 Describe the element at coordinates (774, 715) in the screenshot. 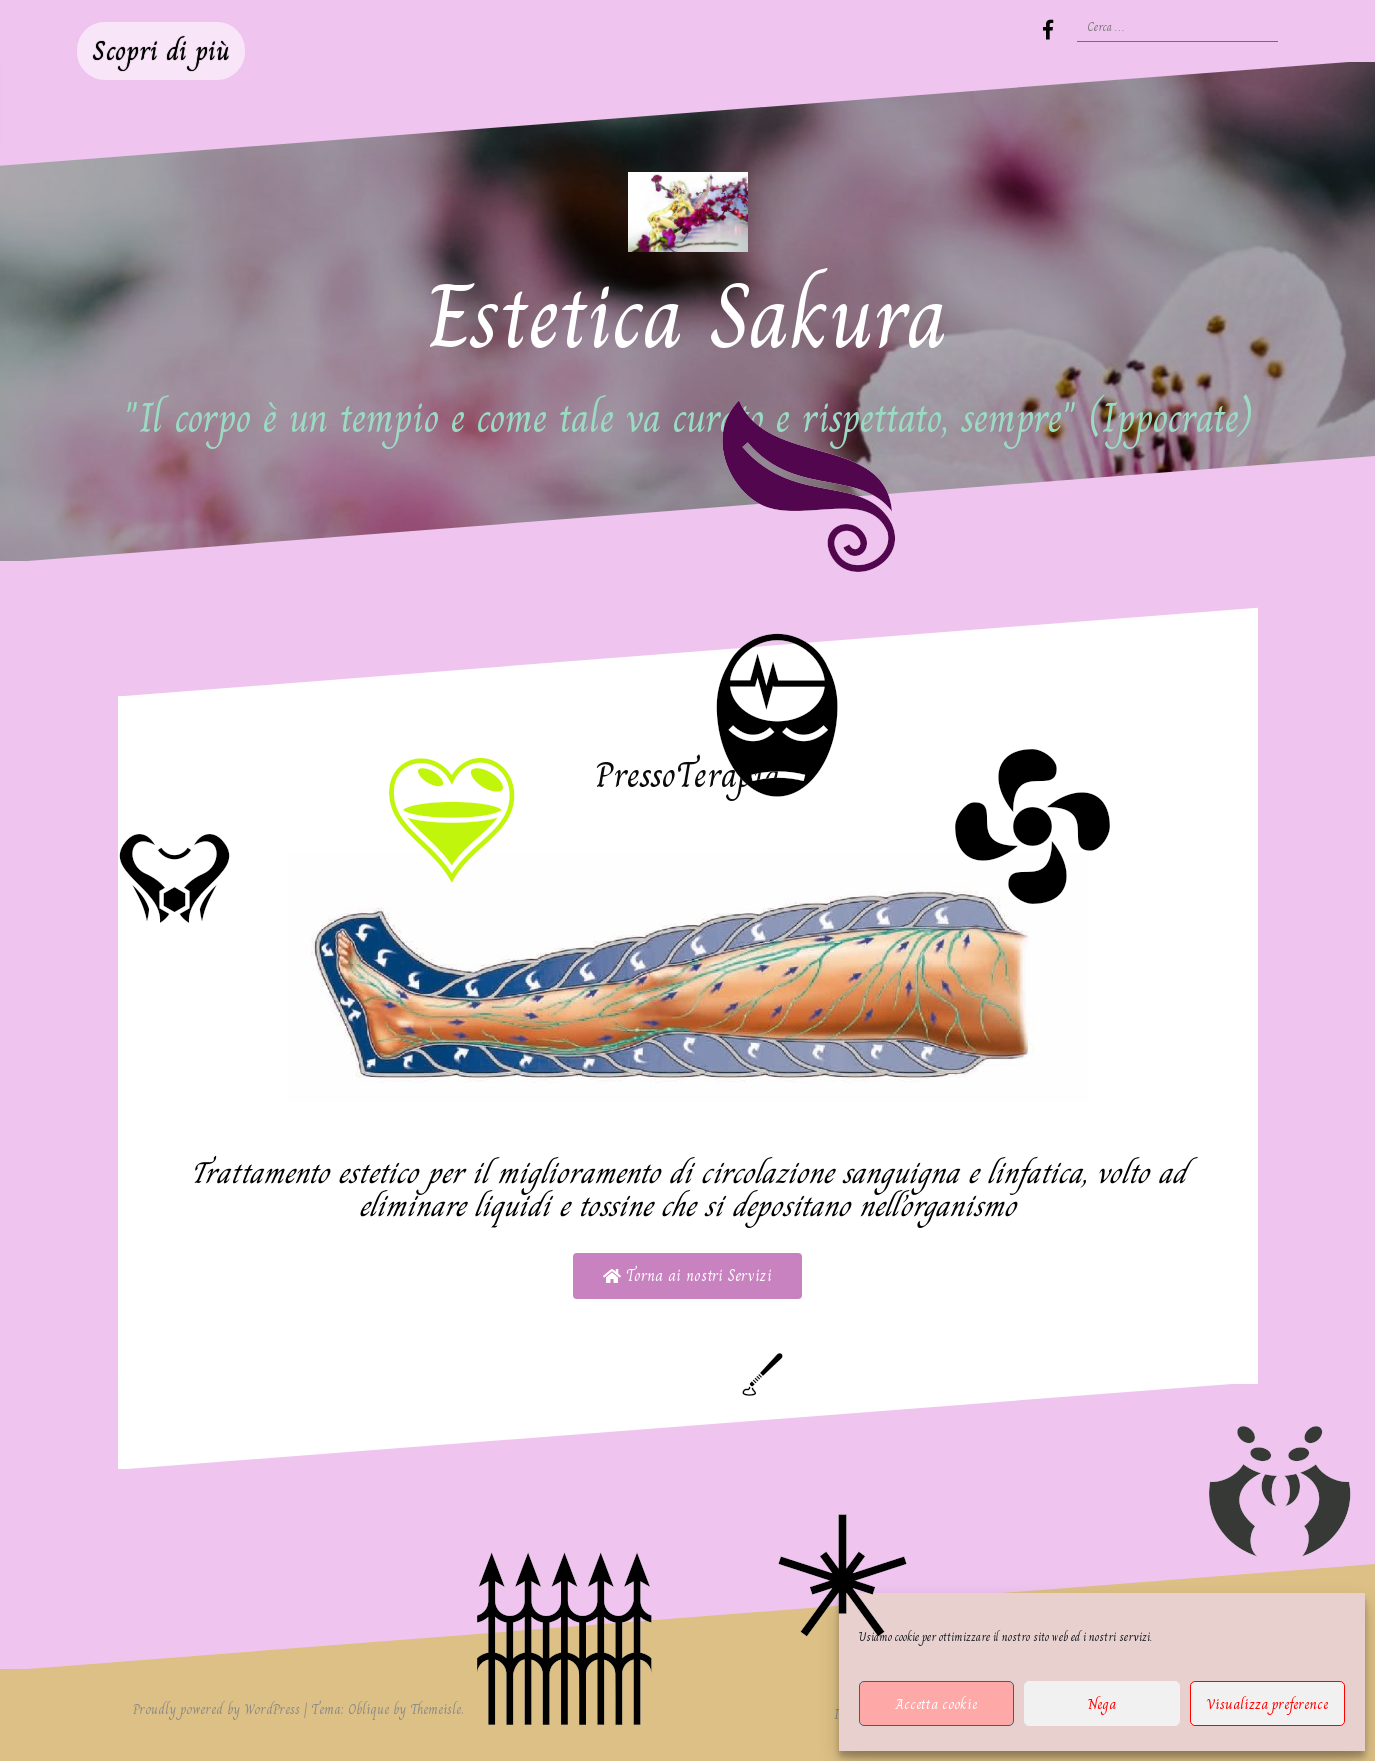

I see `indicates player is in a coma or unconscious state` at that location.